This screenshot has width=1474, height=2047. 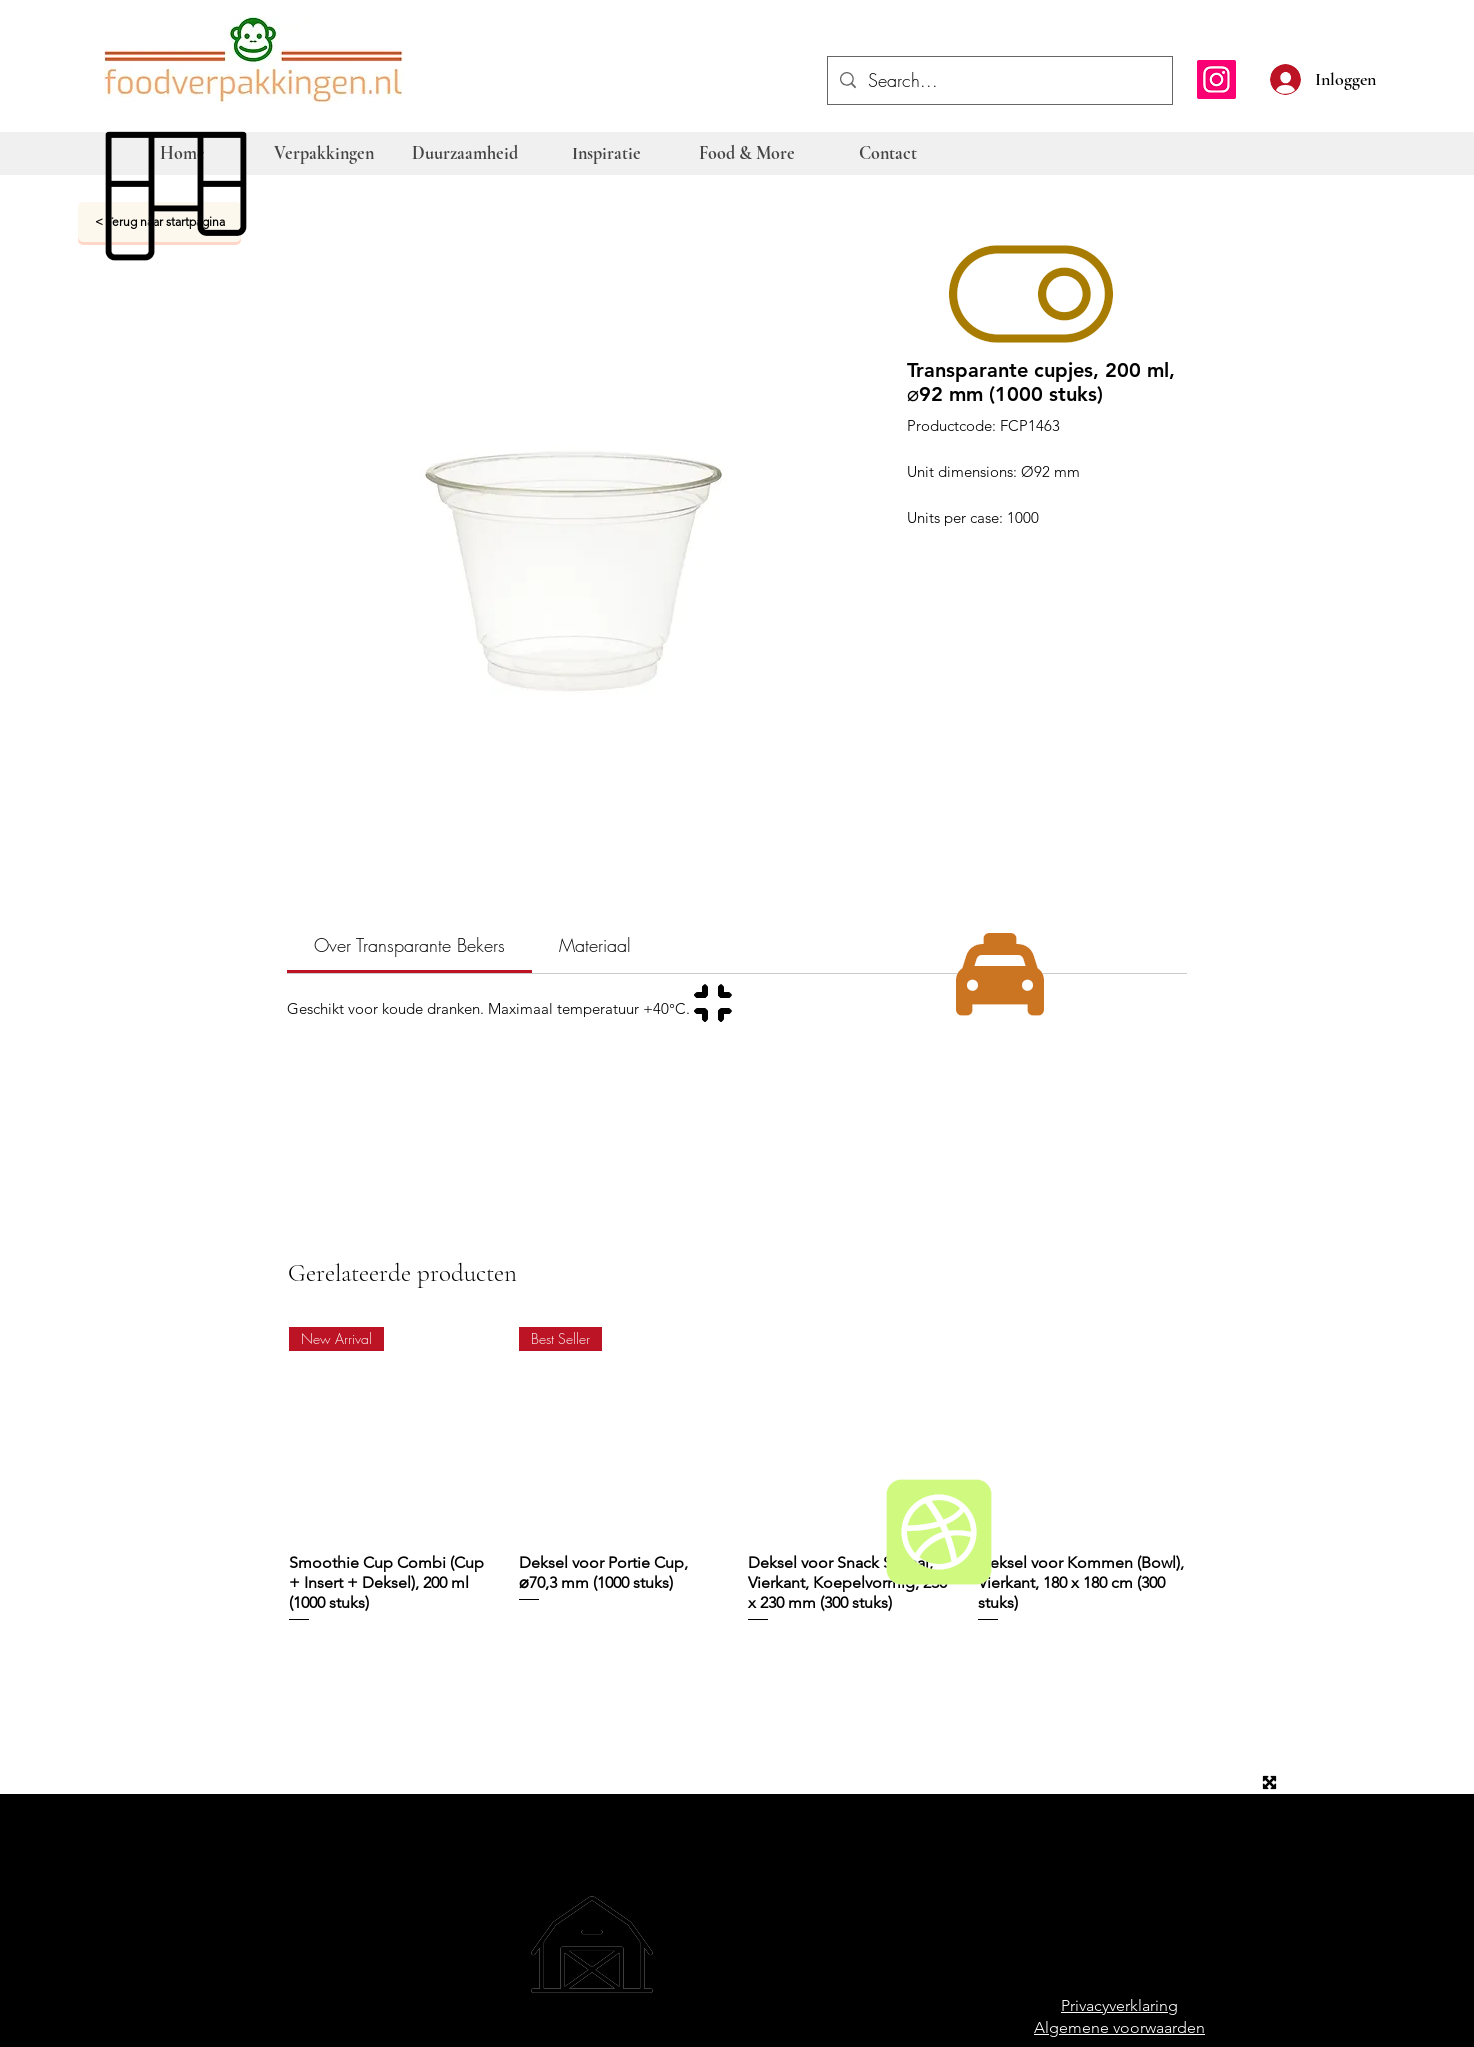 What do you see at coordinates (1031, 294) in the screenshot?
I see `toggle a setting on` at bounding box center [1031, 294].